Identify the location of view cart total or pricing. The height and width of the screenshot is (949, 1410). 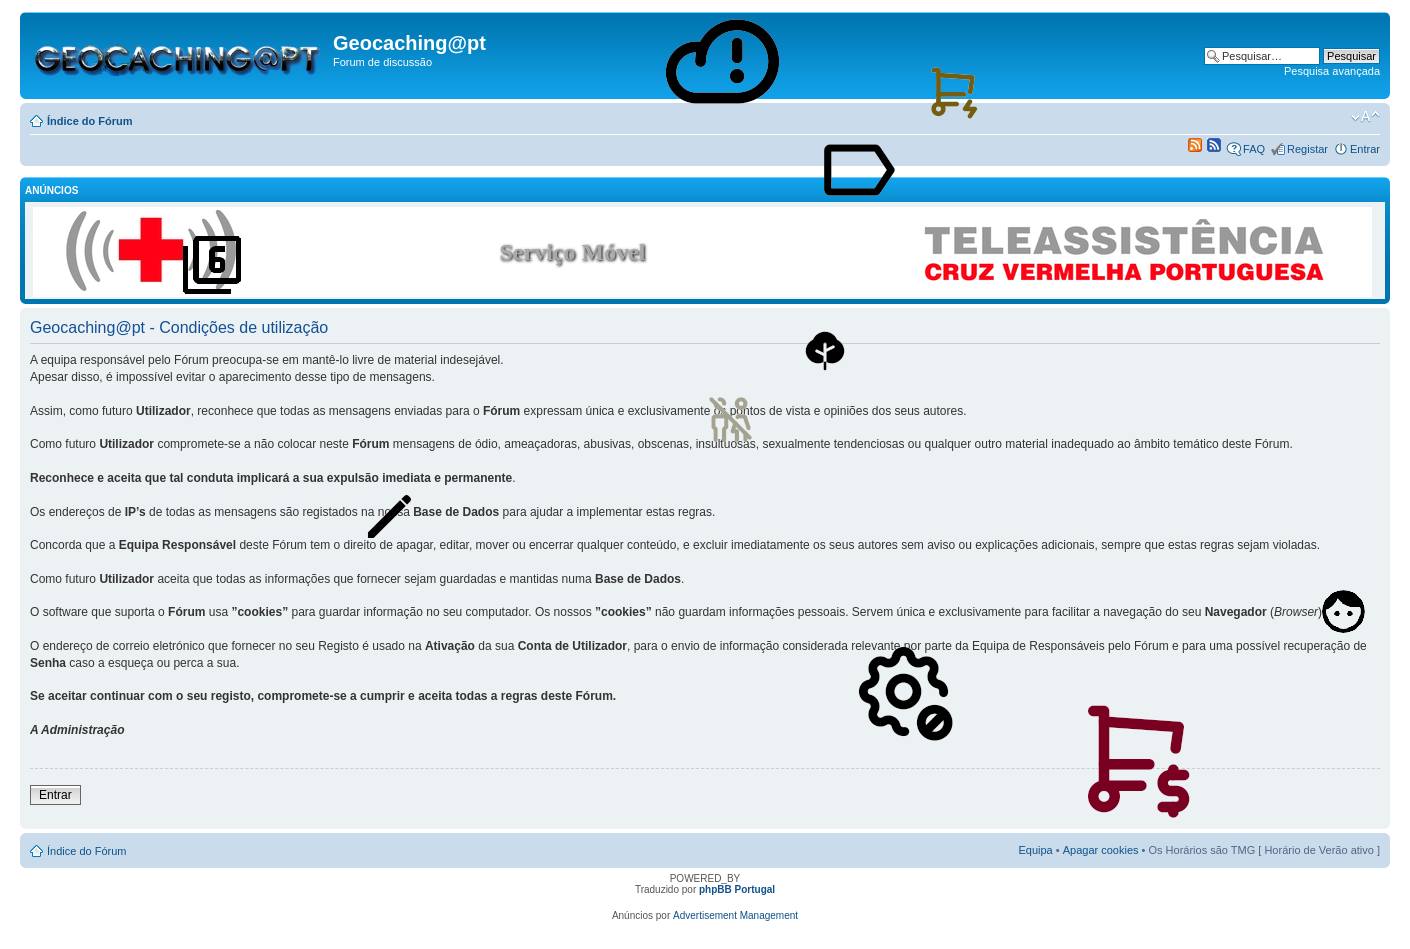
(1136, 759).